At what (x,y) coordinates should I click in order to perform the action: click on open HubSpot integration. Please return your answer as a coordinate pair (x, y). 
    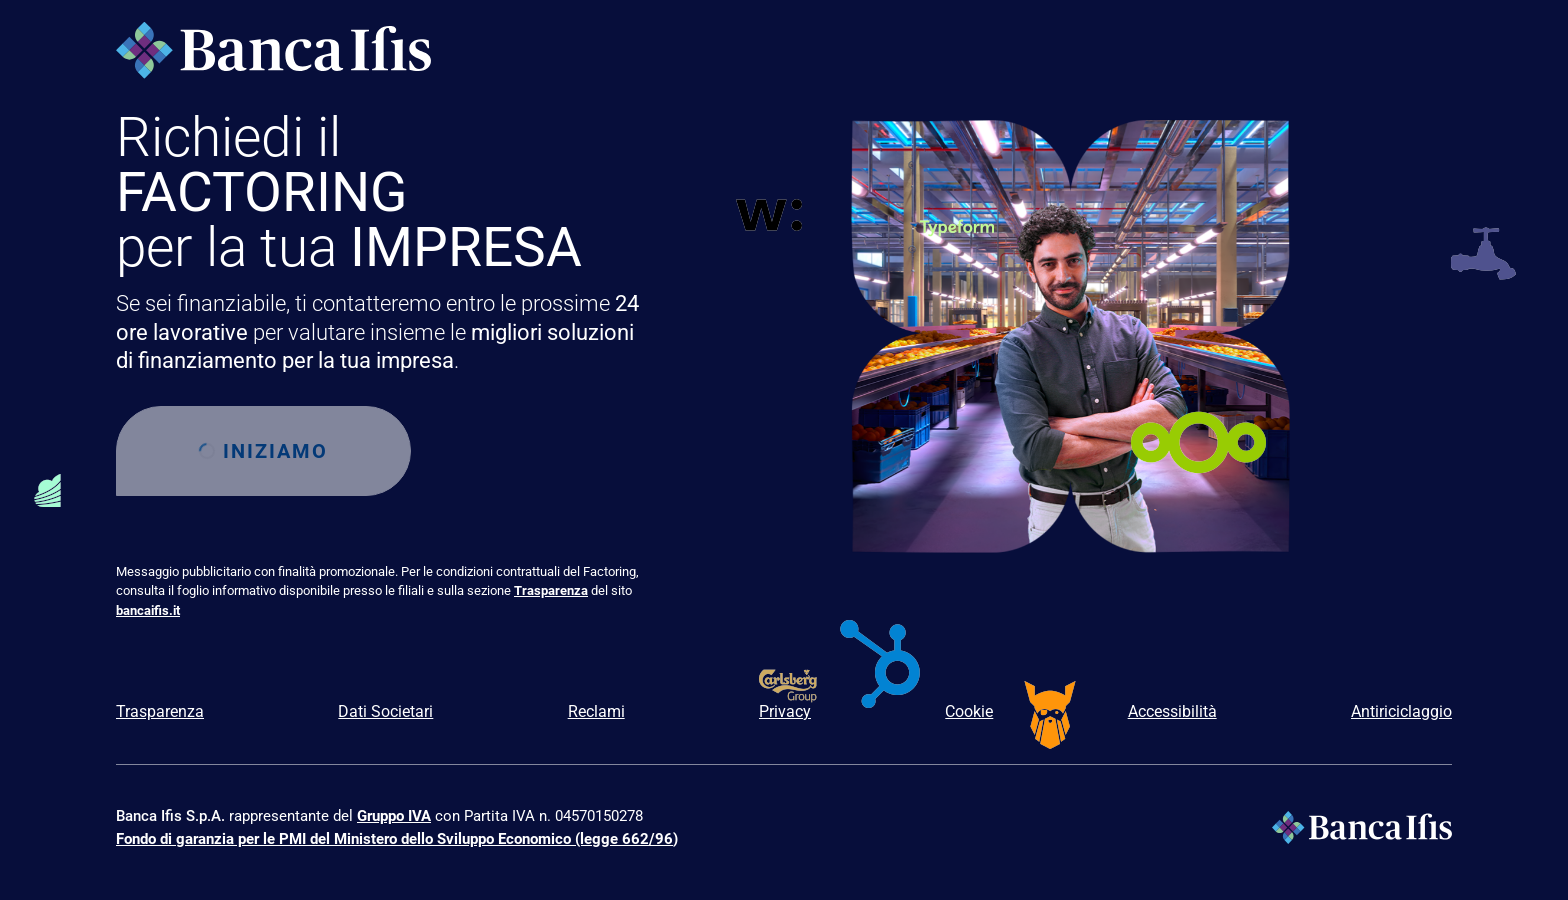
    Looking at the image, I should click on (880, 664).